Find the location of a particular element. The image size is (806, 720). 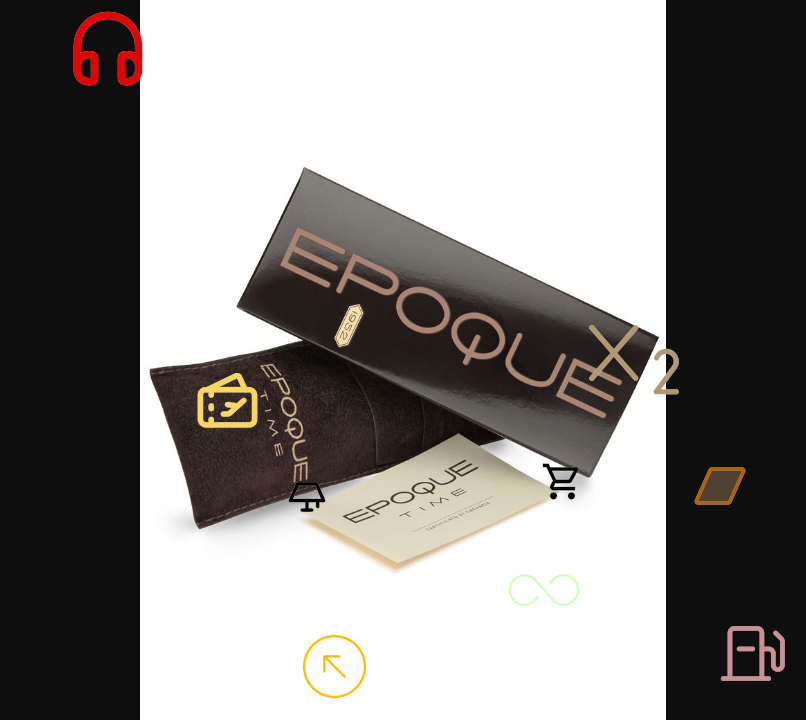

view flight tickets or boarding passes is located at coordinates (227, 400).